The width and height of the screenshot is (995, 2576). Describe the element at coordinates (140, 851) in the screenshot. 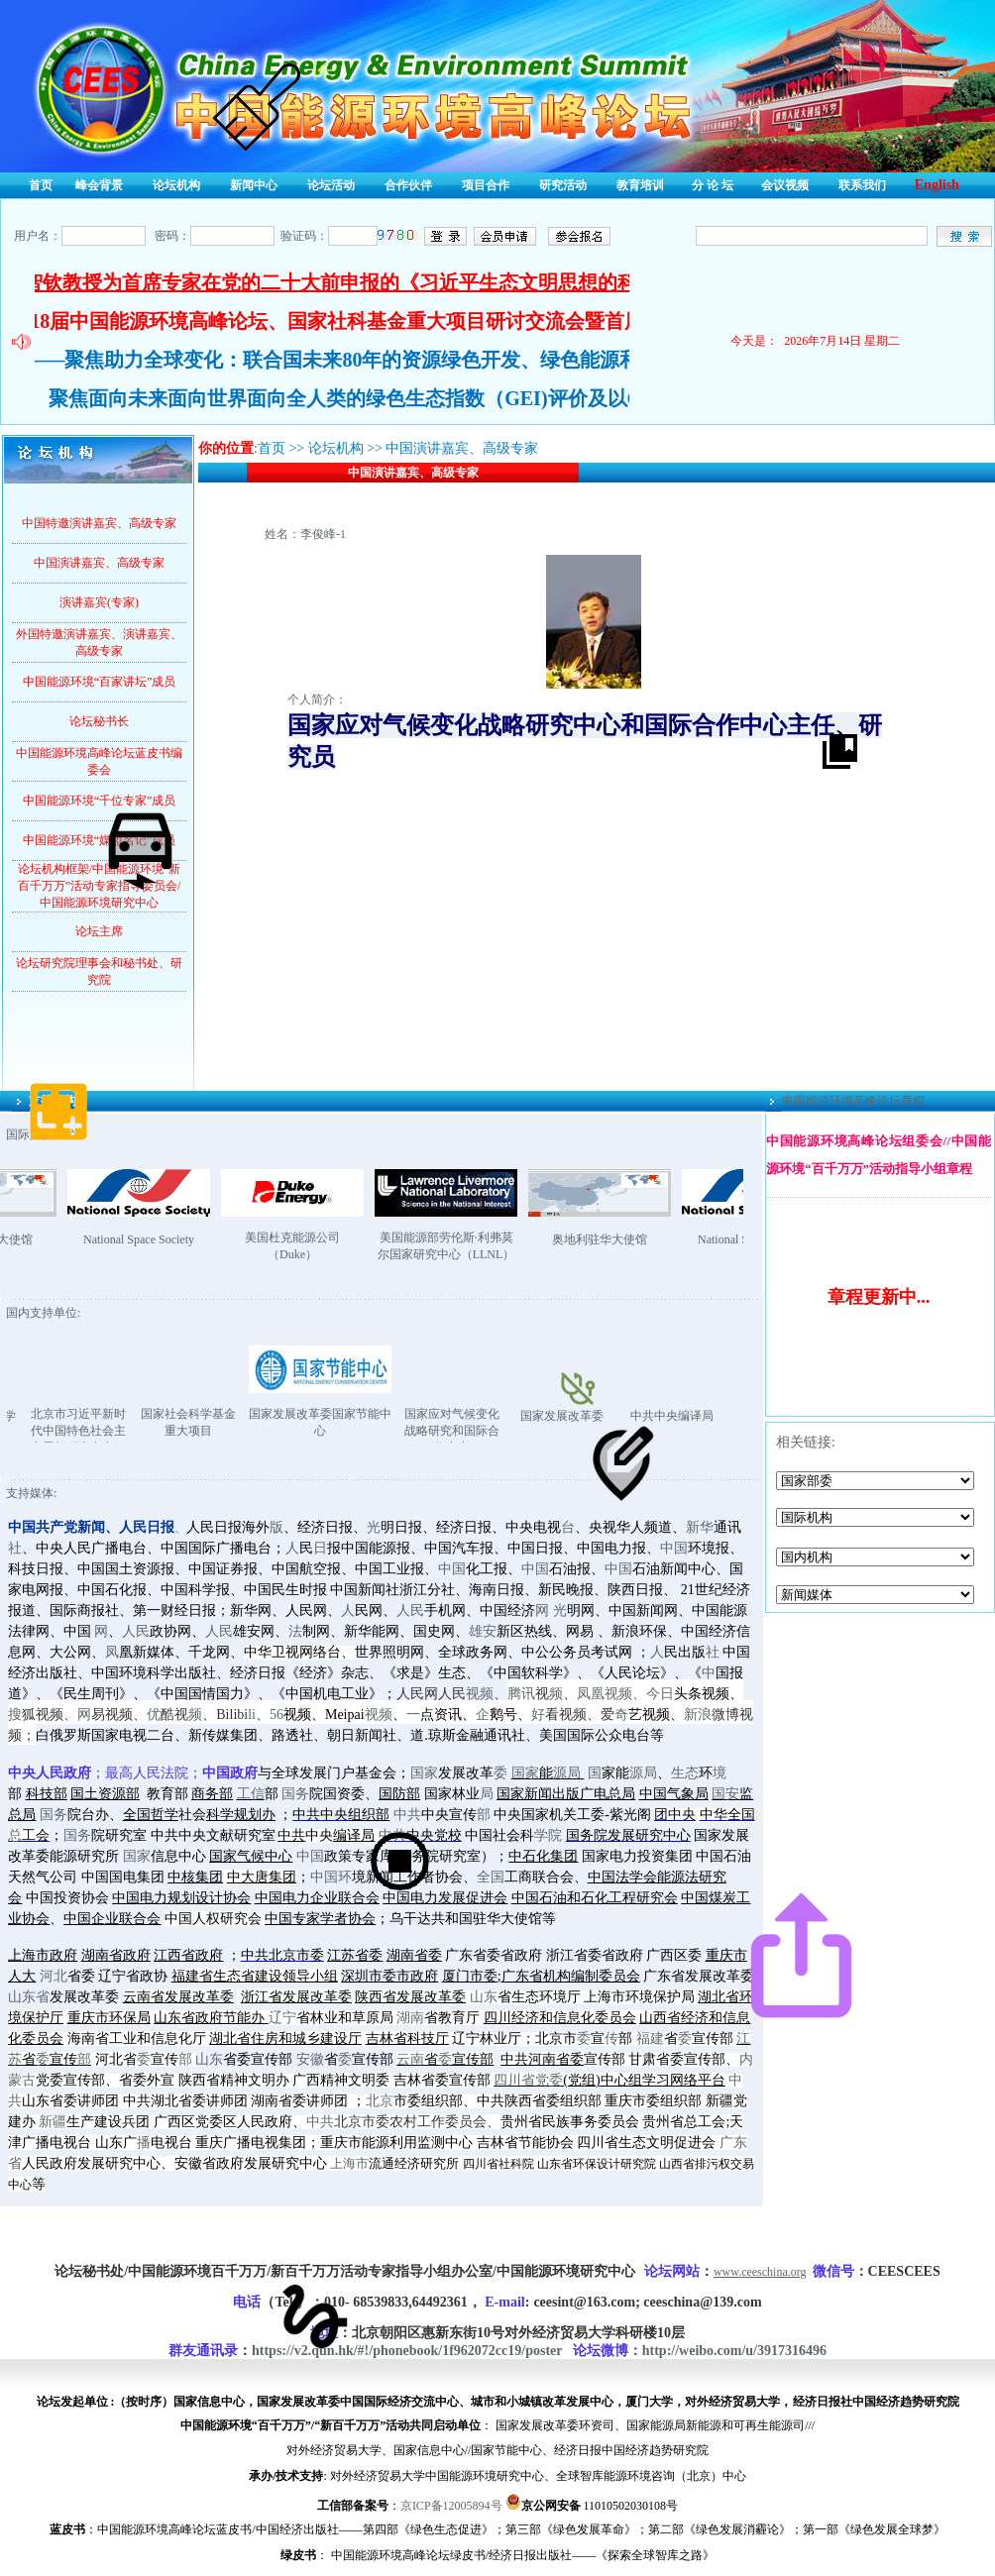

I see `find nearby electric vehicle charging stations` at that location.